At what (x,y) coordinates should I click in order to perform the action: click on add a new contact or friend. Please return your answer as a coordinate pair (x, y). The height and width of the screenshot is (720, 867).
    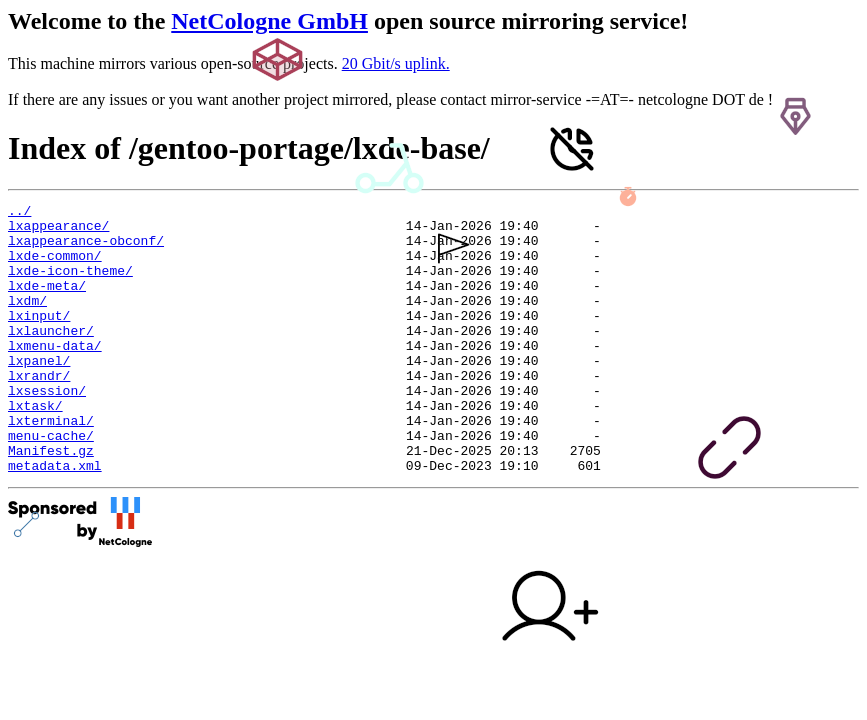
    Looking at the image, I should click on (547, 609).